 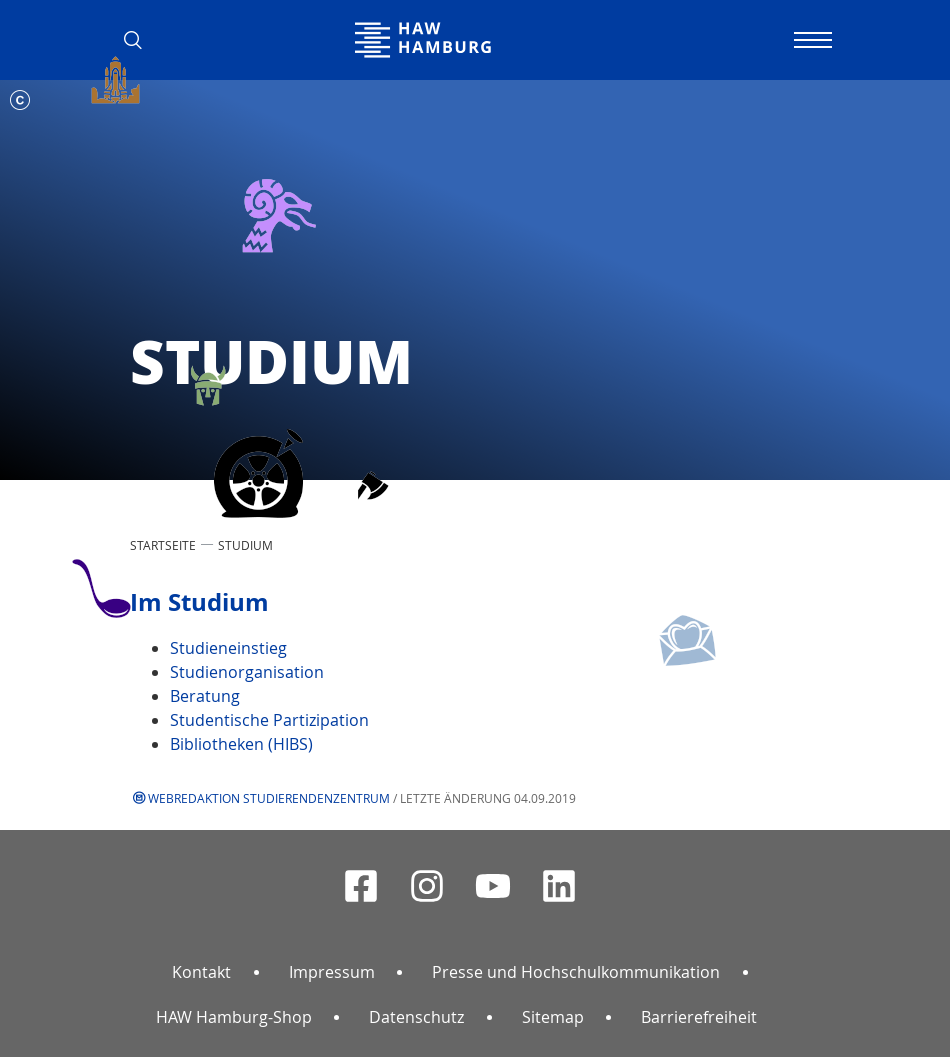 What do you see at coordinates (280, 215) in the screenshot?
I see `viking ship figurehead or norse-themed game element` at bounding box center [280, 215].